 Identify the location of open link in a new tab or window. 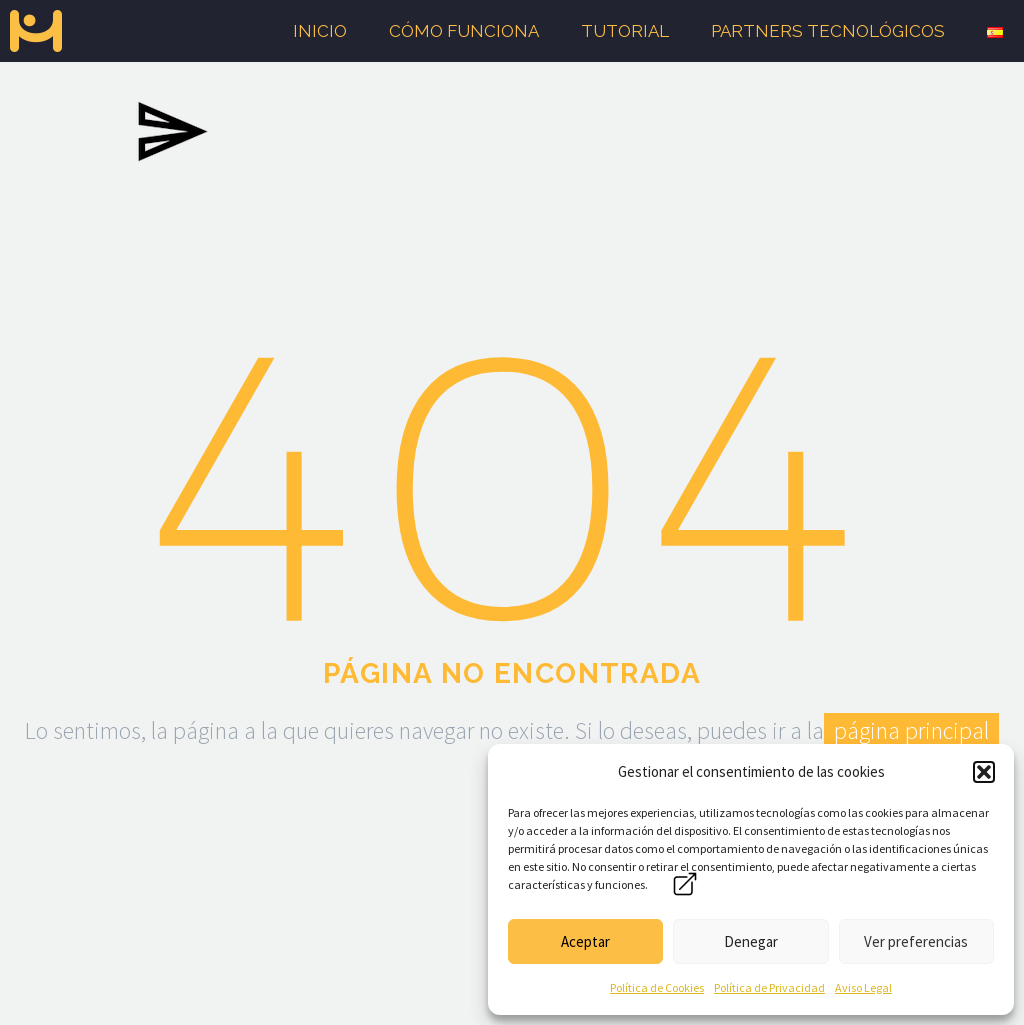
(685, 884).